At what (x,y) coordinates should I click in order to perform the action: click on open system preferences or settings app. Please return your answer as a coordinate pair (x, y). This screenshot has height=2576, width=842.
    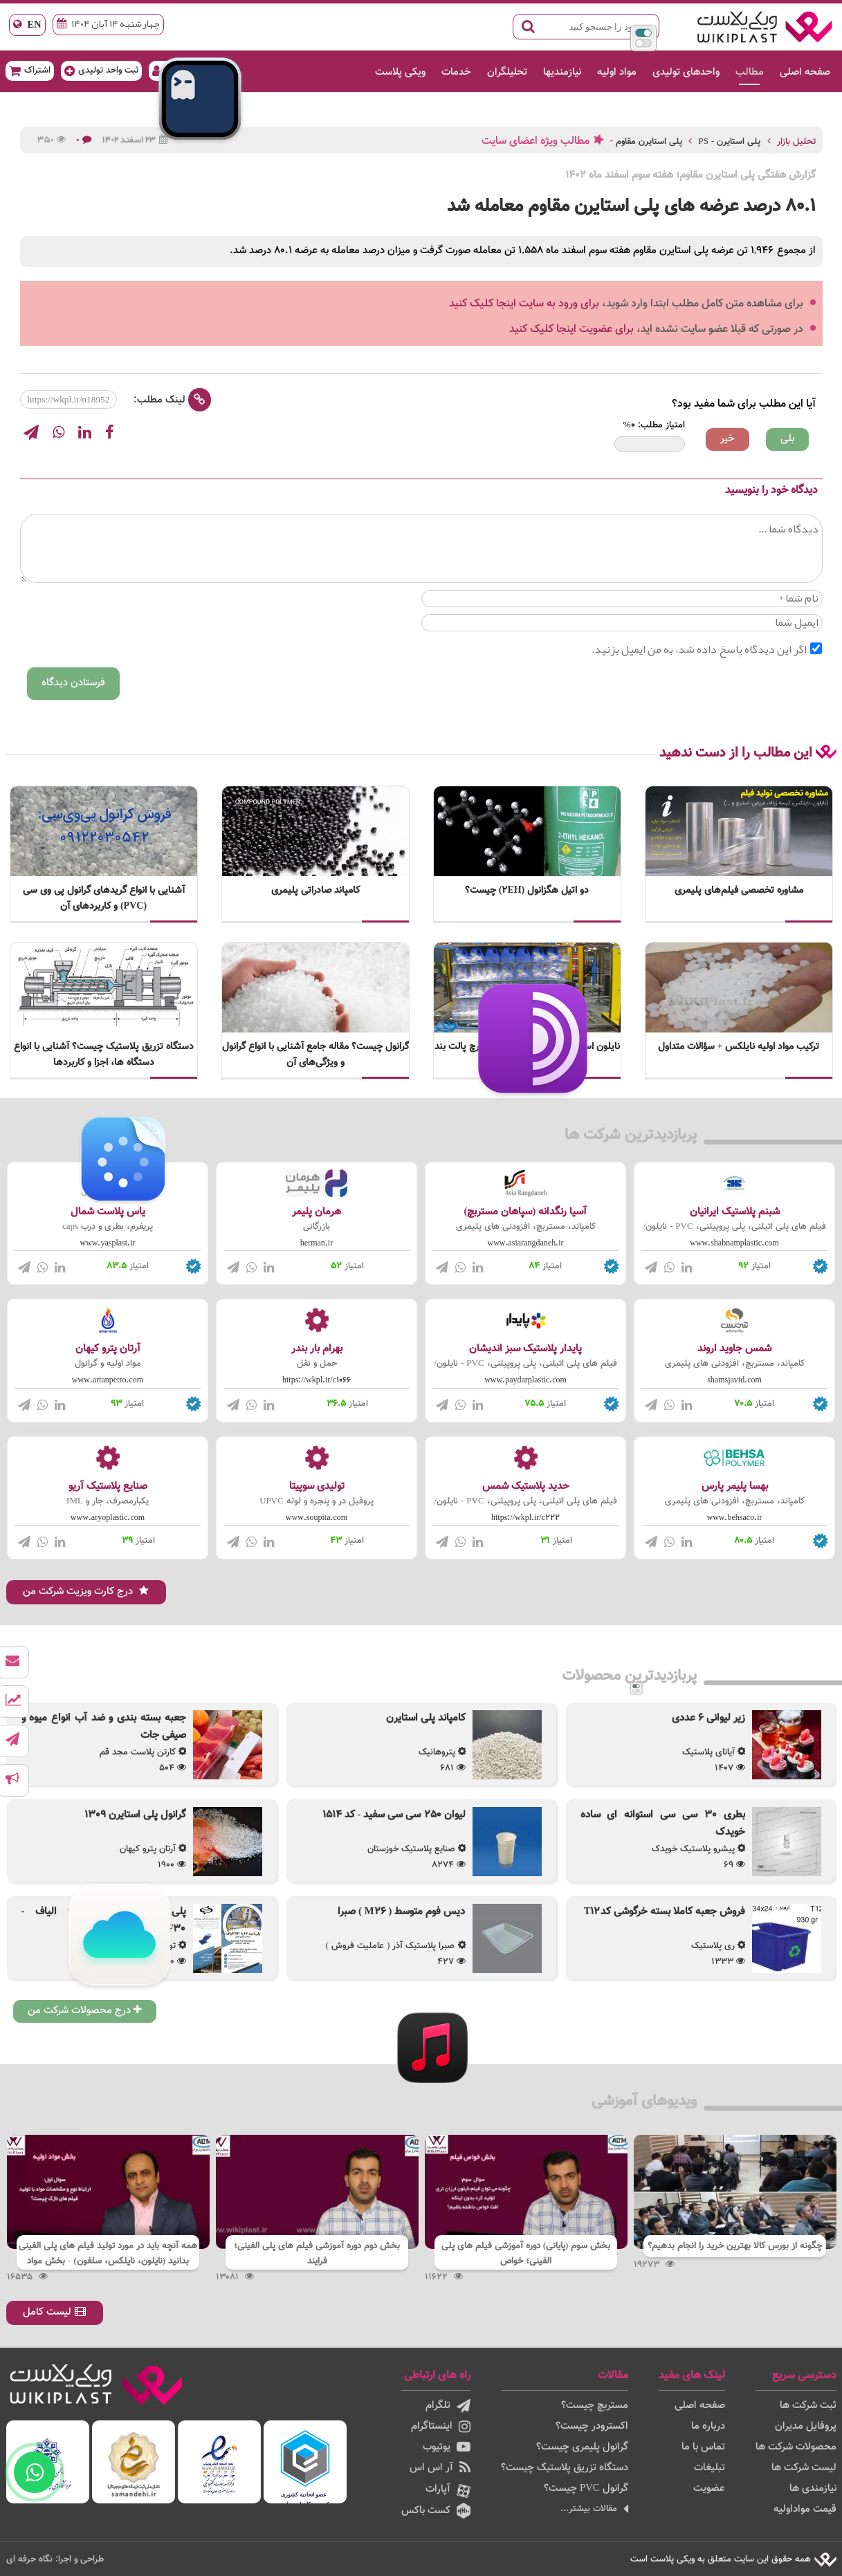
    Looking at the image, I should click on (123, 1159).